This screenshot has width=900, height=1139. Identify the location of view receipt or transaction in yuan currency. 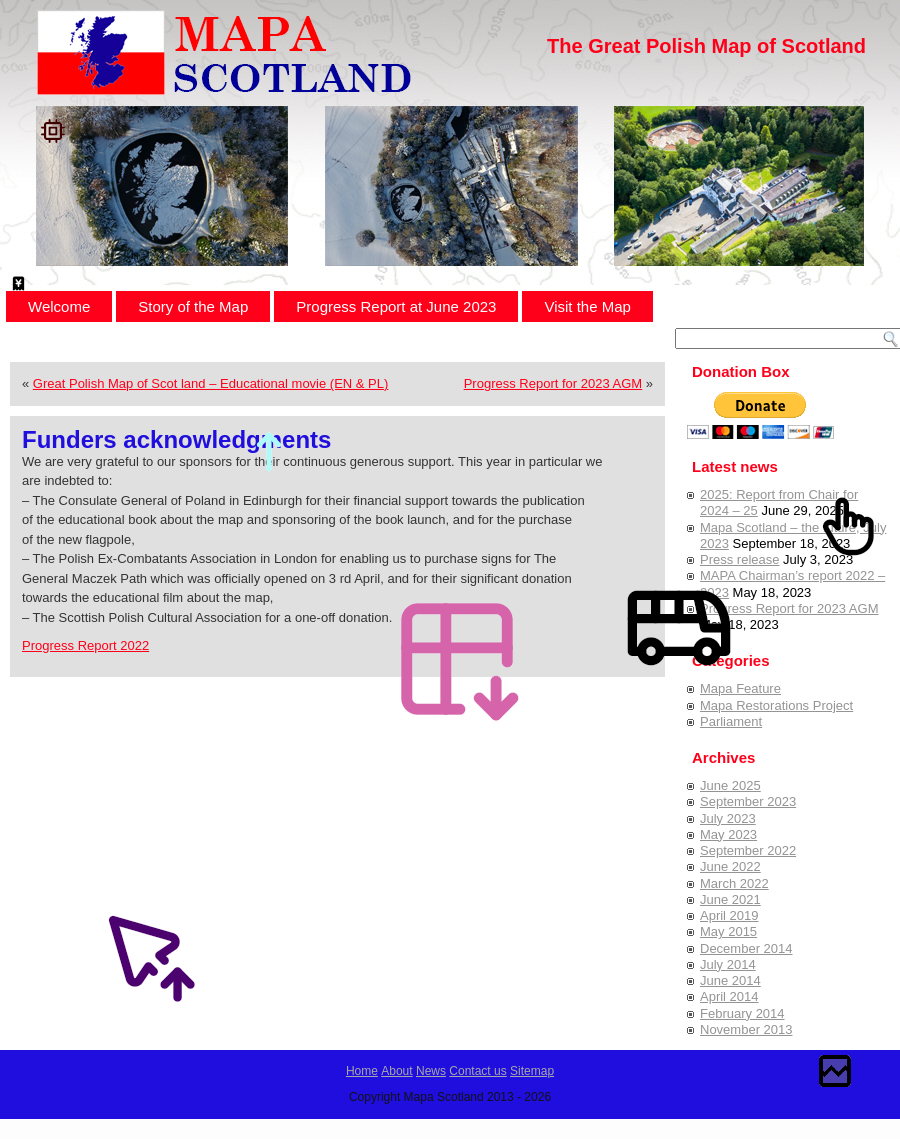
(18, 283).